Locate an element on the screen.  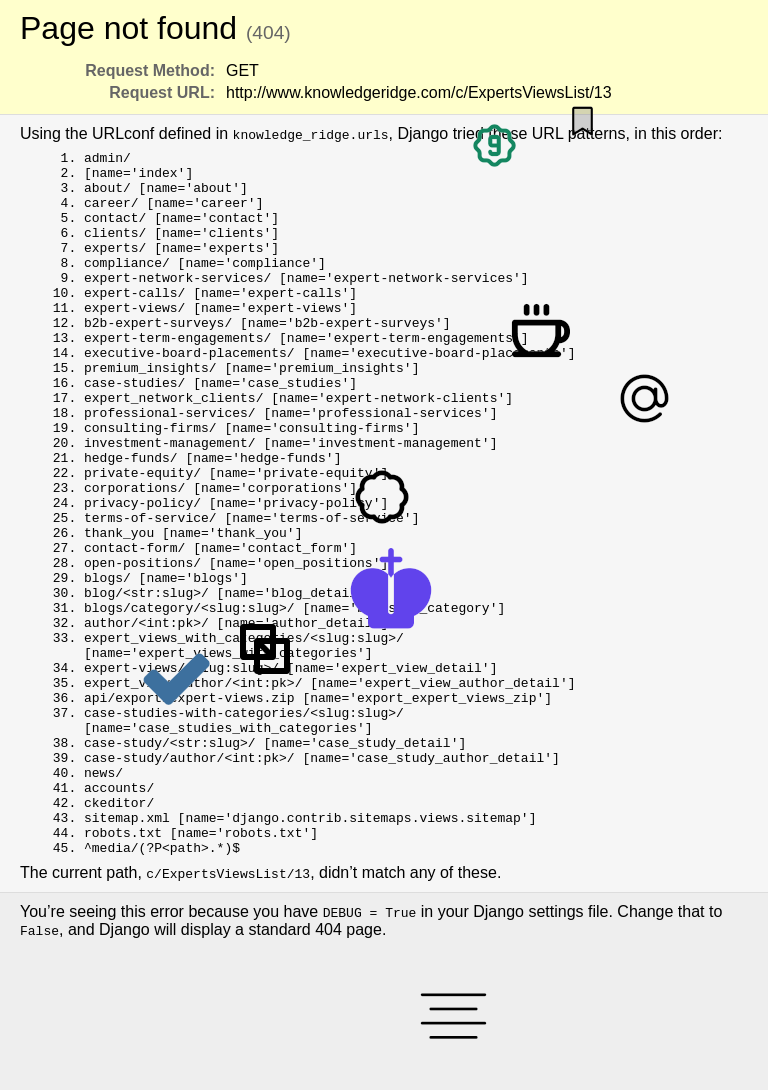
center align text is located at coordinates (453, 1017).